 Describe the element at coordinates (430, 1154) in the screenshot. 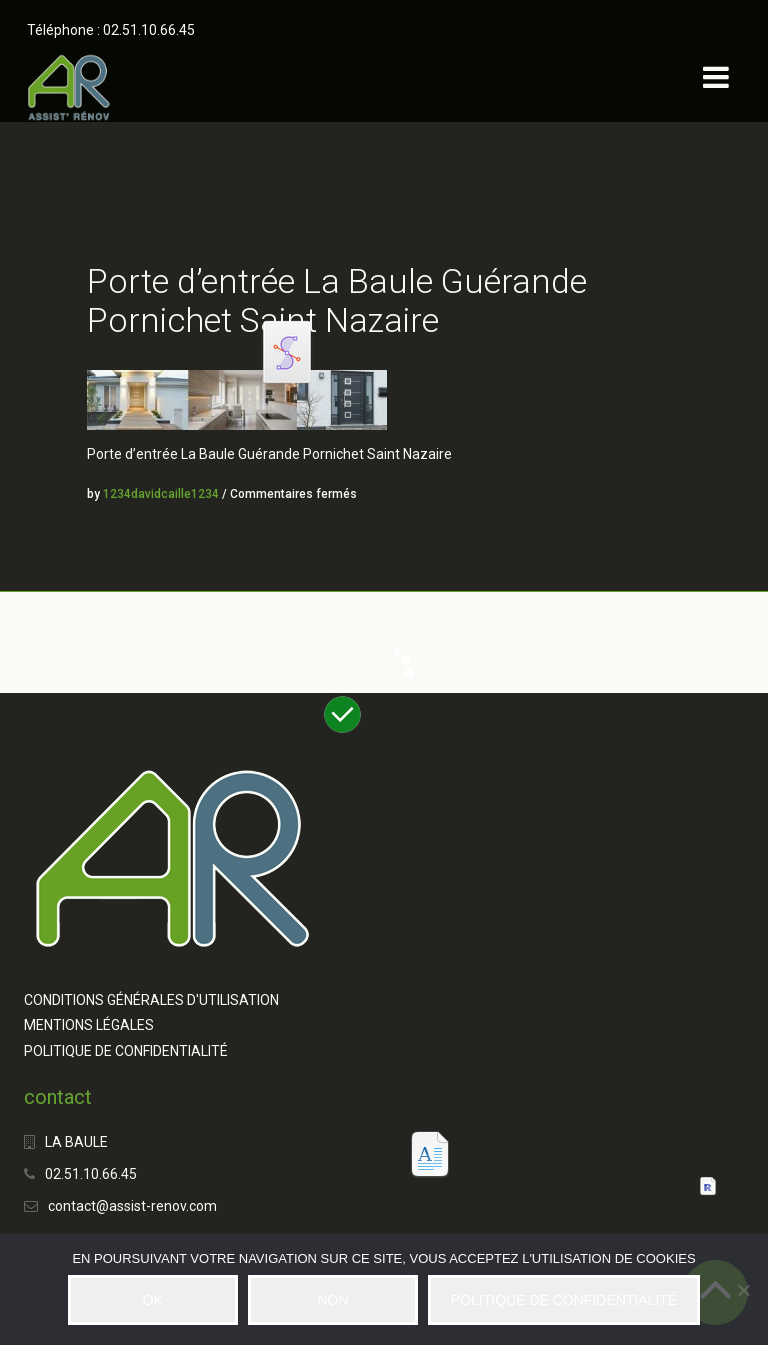

I see `open a word processing document` at that location.